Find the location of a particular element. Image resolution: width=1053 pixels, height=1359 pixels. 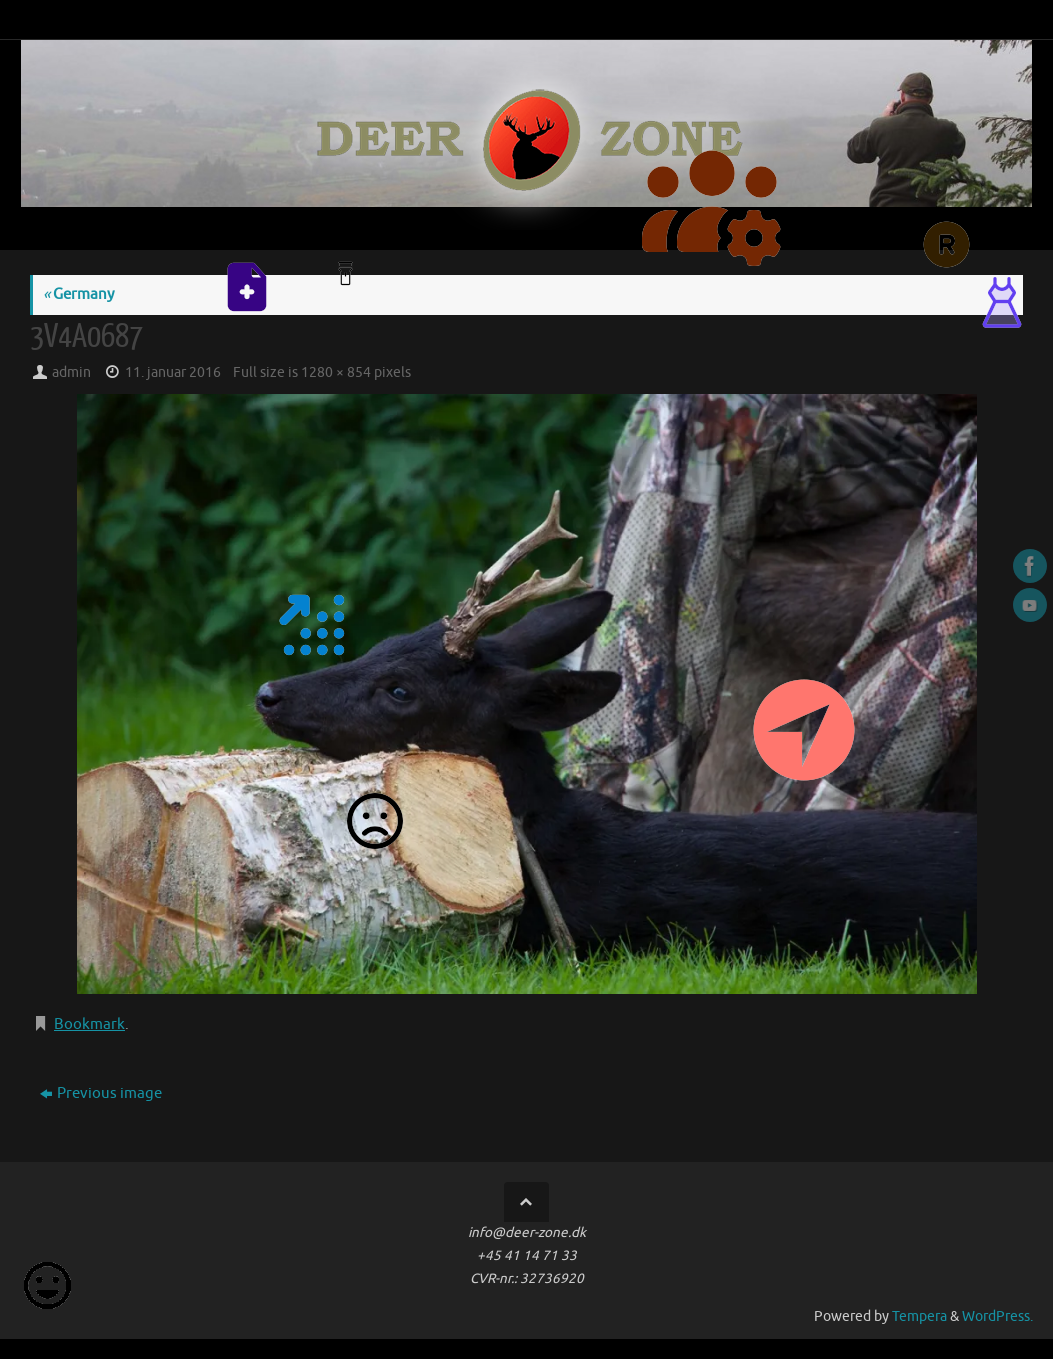

toggle flashlight on or off is located at coordinates (345, 273).